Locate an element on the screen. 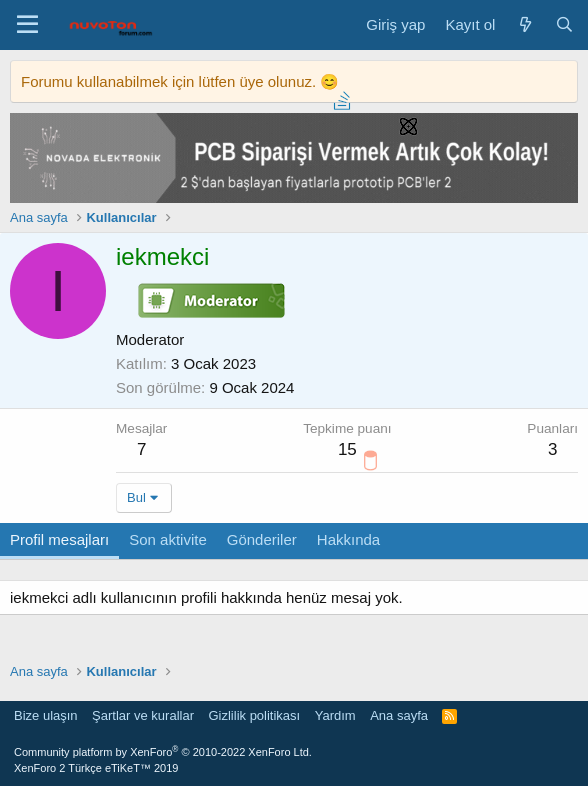 This screenshot has height=786, width=588. visit stack overflow for developer help is located at coordinates (342, 101).